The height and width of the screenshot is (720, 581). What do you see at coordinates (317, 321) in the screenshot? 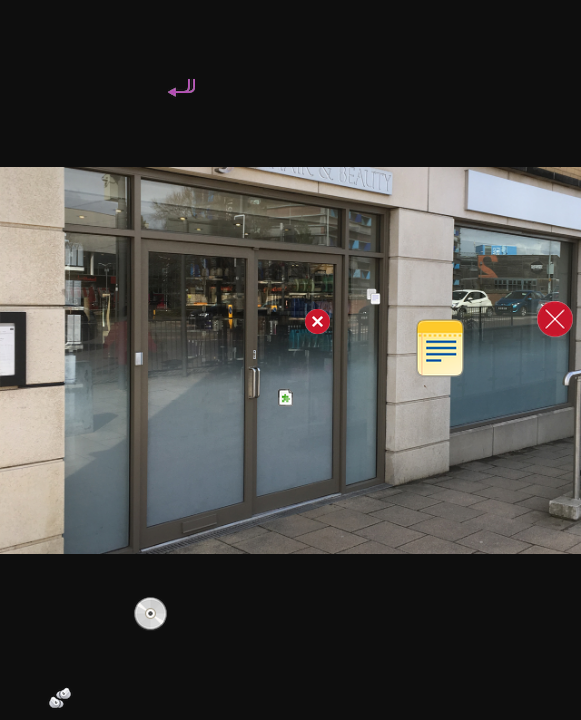
I see `dismiss or cancel a dialog` at bounding box center [317, 321].